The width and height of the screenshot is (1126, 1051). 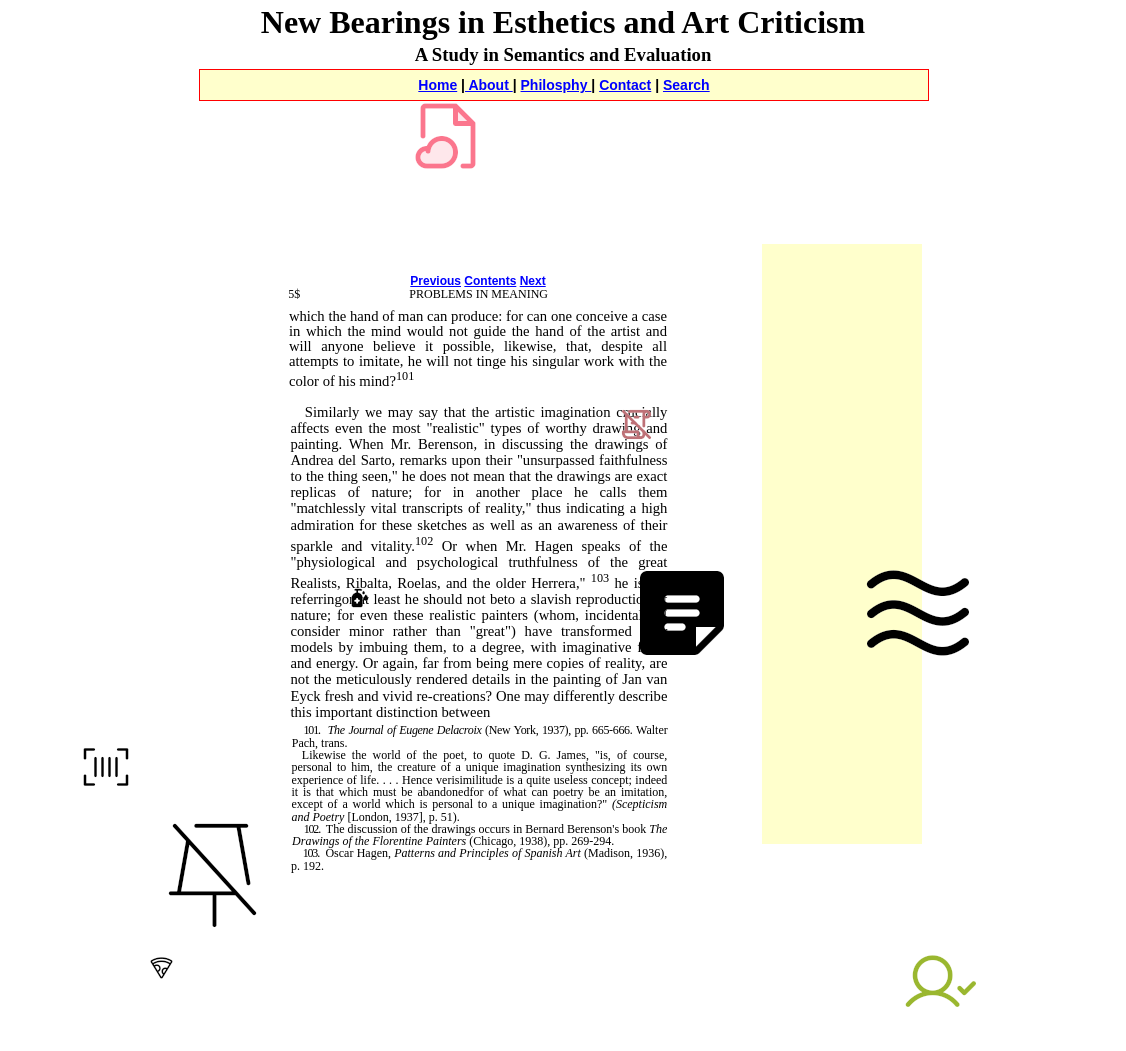 I want to click on unpin this item, so click(x=214, y=869).